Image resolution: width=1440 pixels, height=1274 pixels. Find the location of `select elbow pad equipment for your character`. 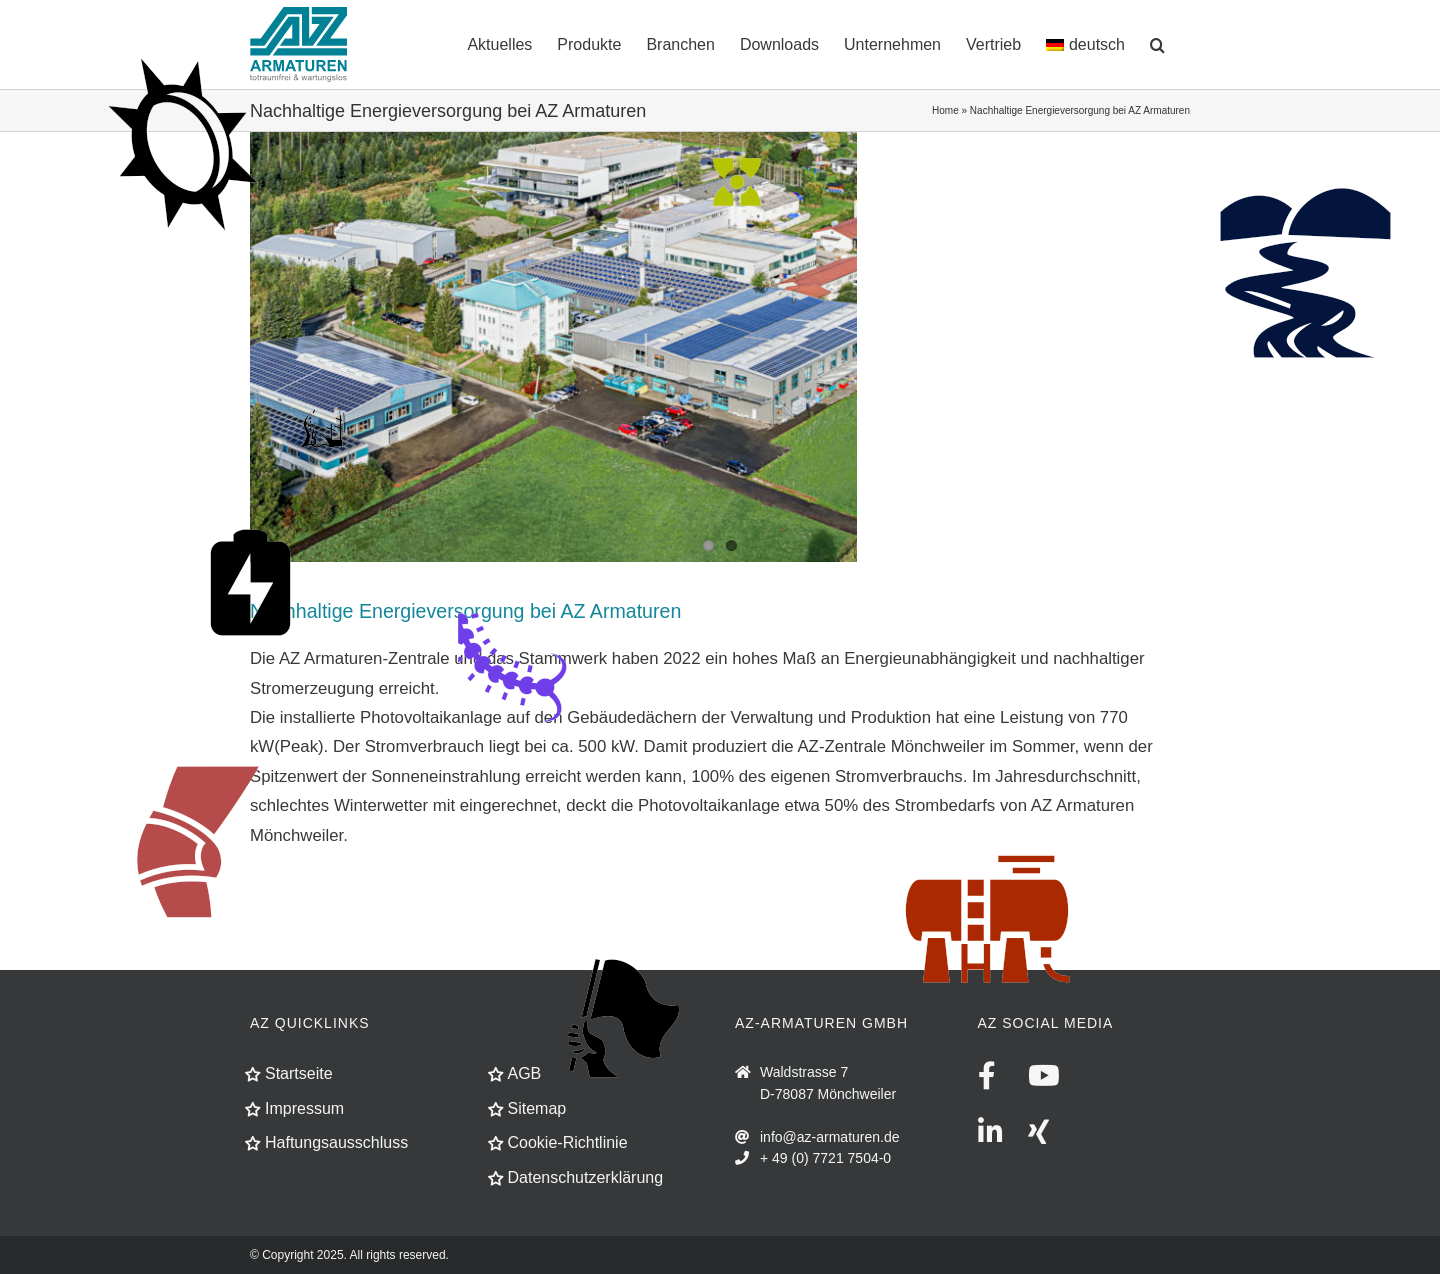

select elbow pad equipment for your character is located at coordinates (184, 841).